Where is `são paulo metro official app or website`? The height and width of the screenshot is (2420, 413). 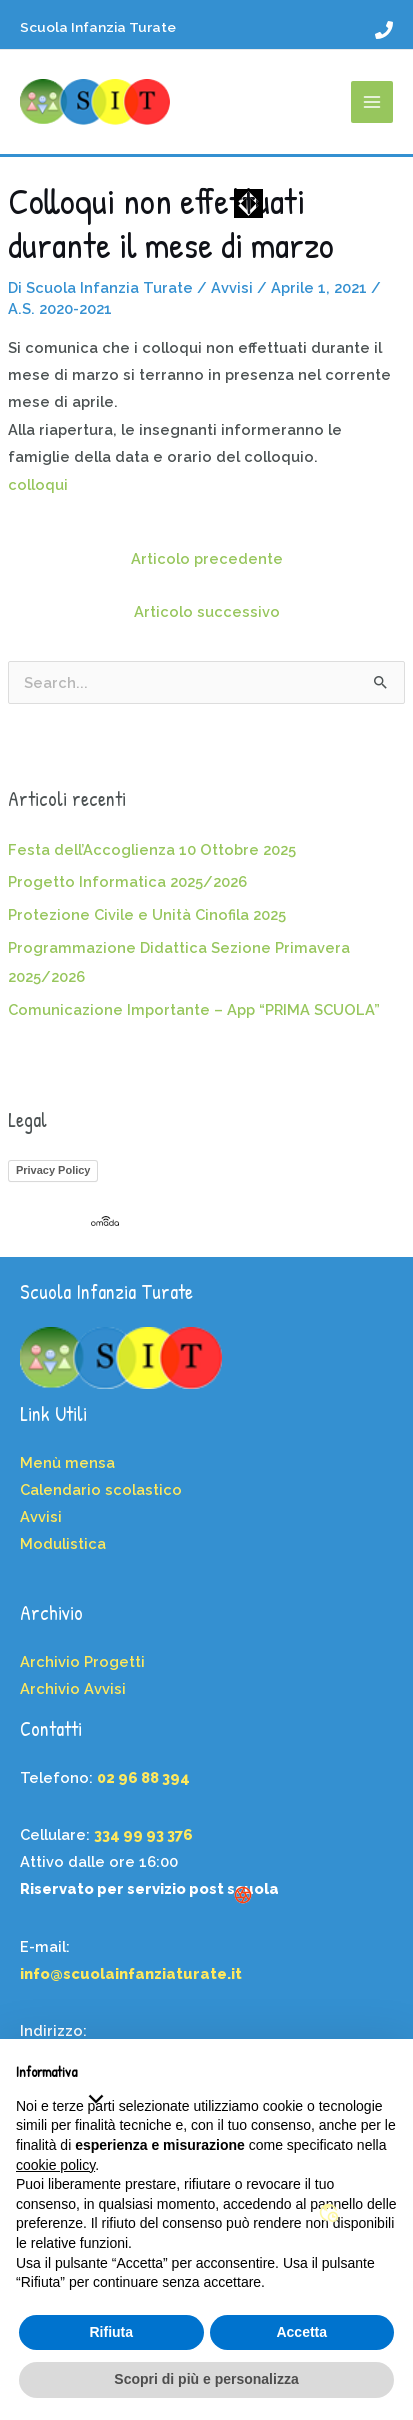
são paulo metro official app or website is located at coordinates (248, 203).